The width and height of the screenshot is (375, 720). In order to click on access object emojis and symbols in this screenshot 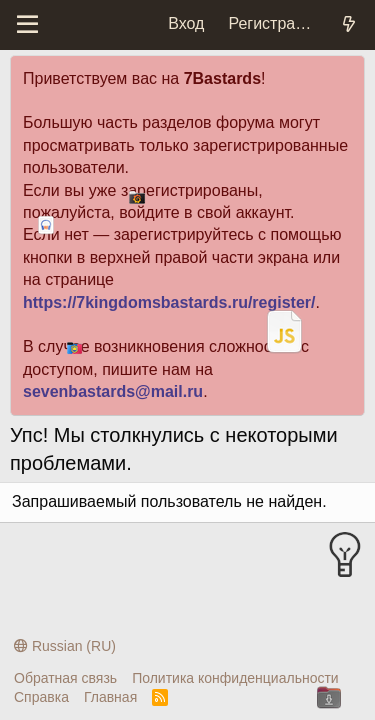, I will do `click(343, 554)`.